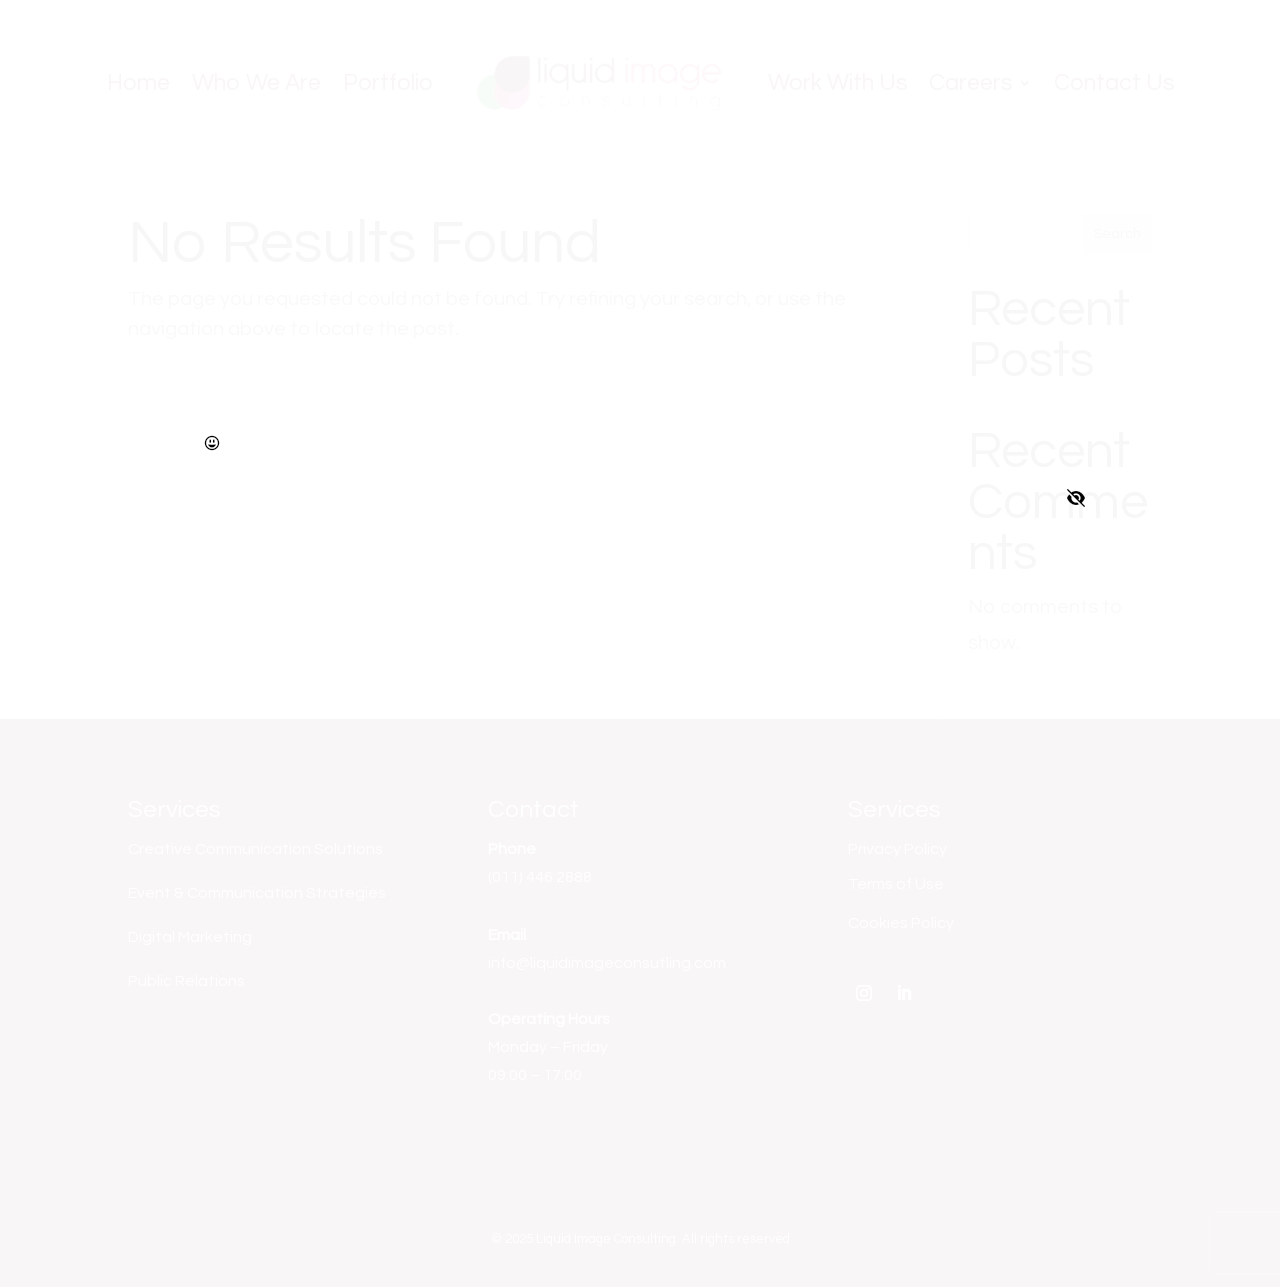 Image resolution: width=1280 pixels, height=1287 pixels. Describe the element at coordinates (212, 443) in the screenshot. I see `add an emoji or reaction to a message` at that location.